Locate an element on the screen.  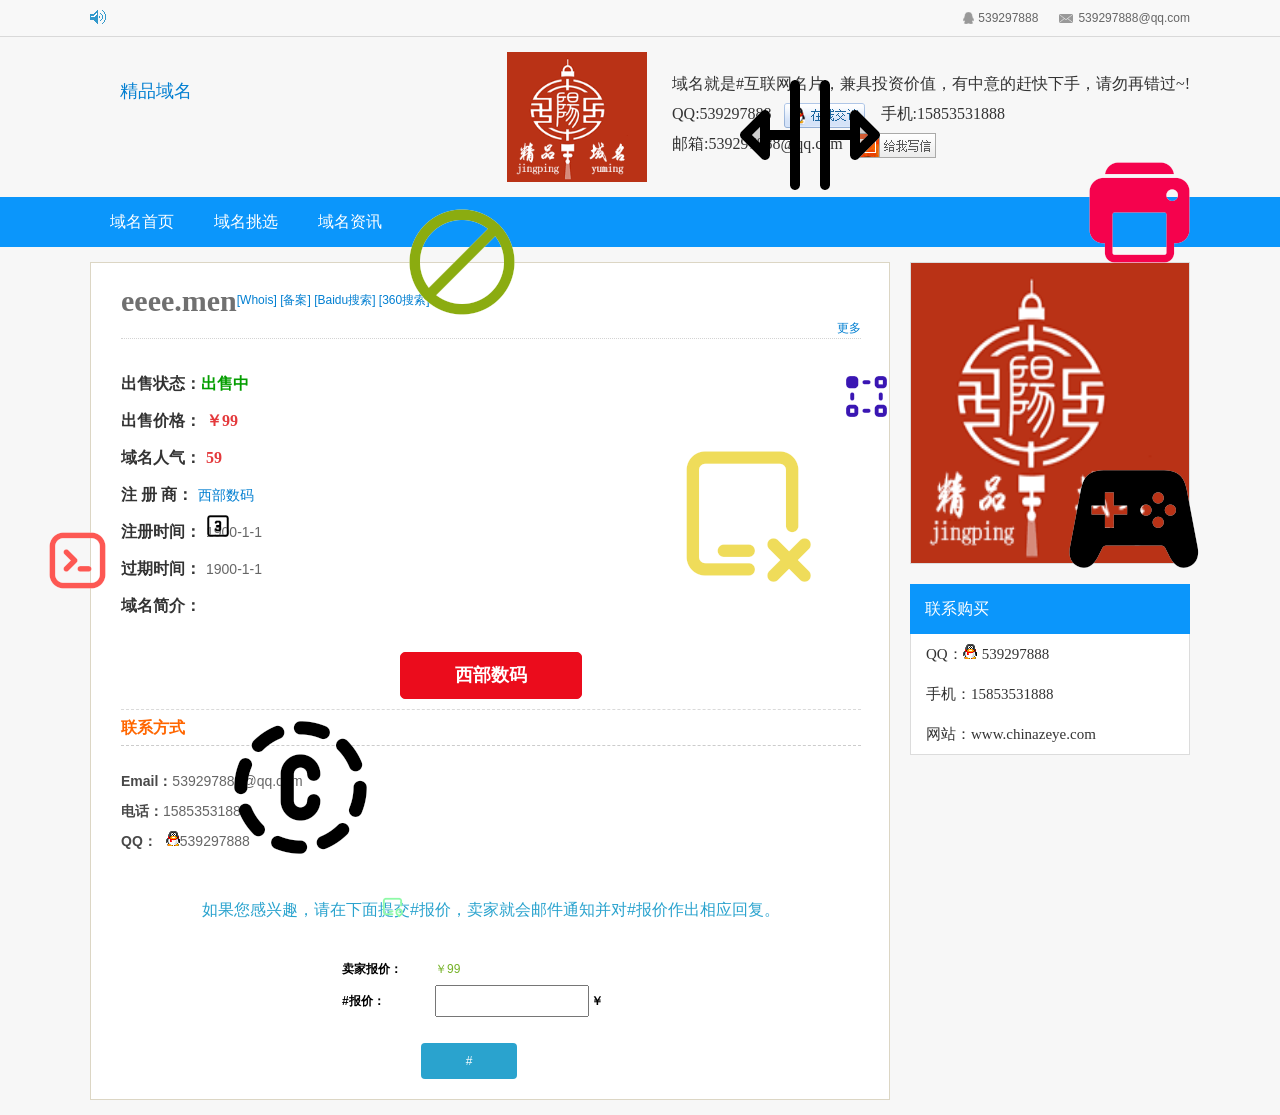
set transform anchor to top-left corner is located at coordinates (866, 396).